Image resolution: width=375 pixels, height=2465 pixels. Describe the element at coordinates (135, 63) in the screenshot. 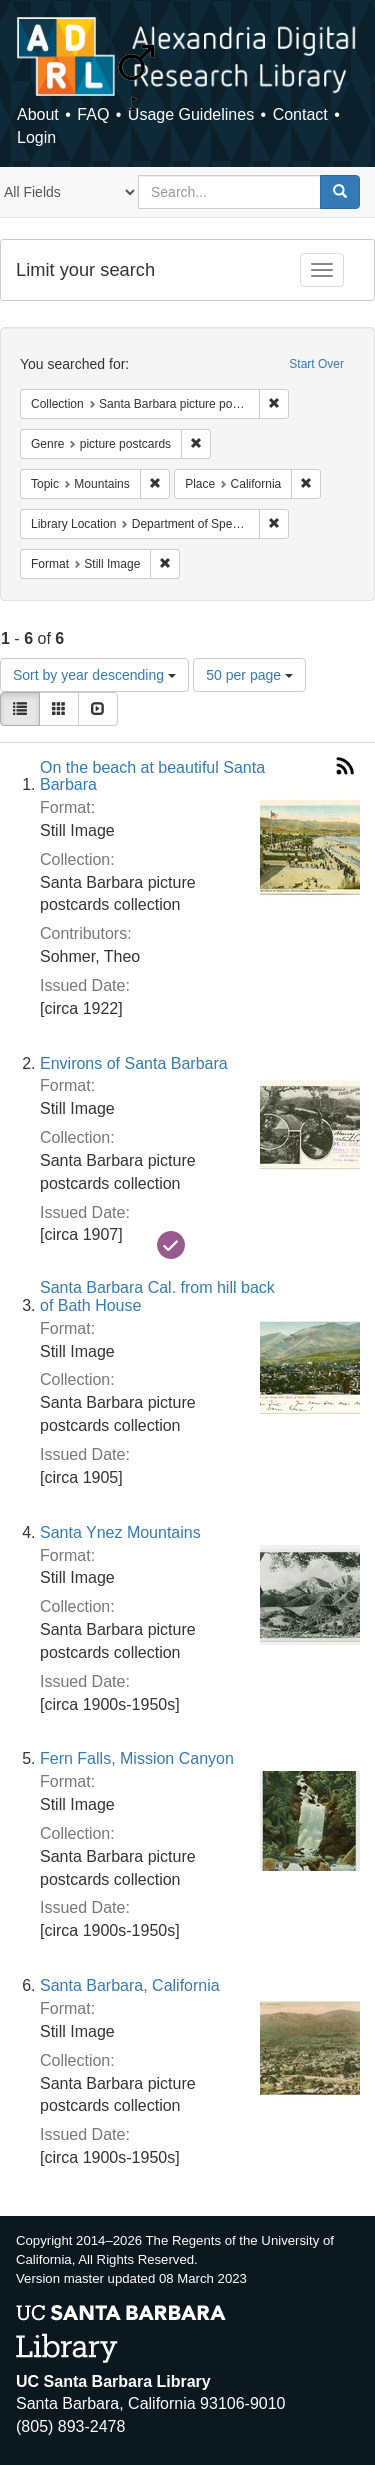

I see `indicates male gender selection` at that location.